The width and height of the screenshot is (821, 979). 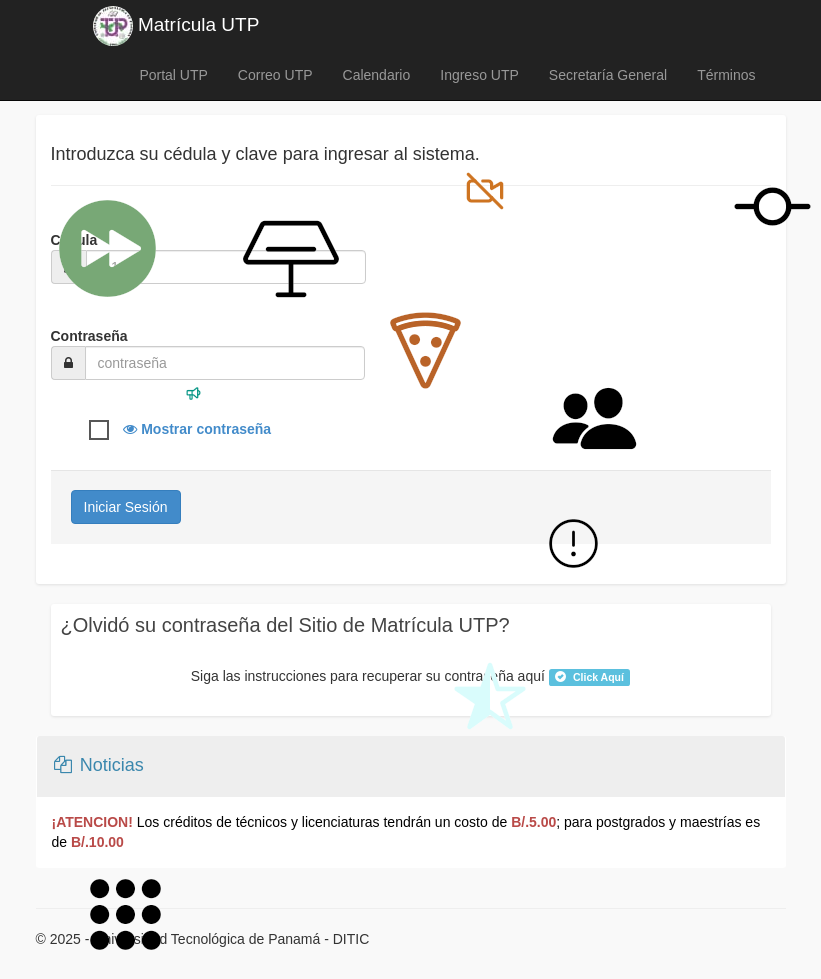 What do you see at coordinates (490, 696) in the screenshot?
I see `indicates a partial or half-star rating` at bounding box center [490, 696].